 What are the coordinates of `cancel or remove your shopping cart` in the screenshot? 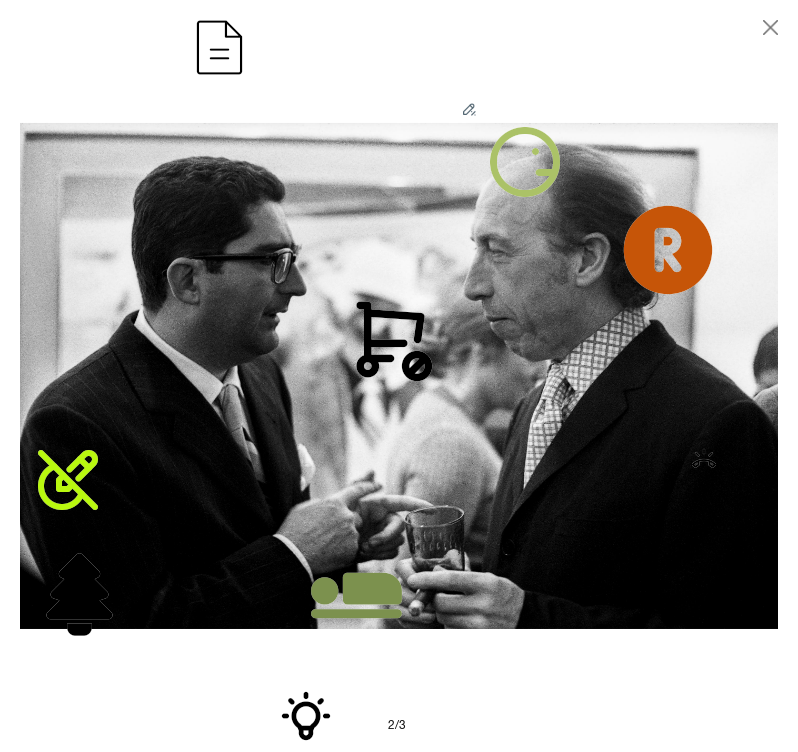 It's located at (390, 339).